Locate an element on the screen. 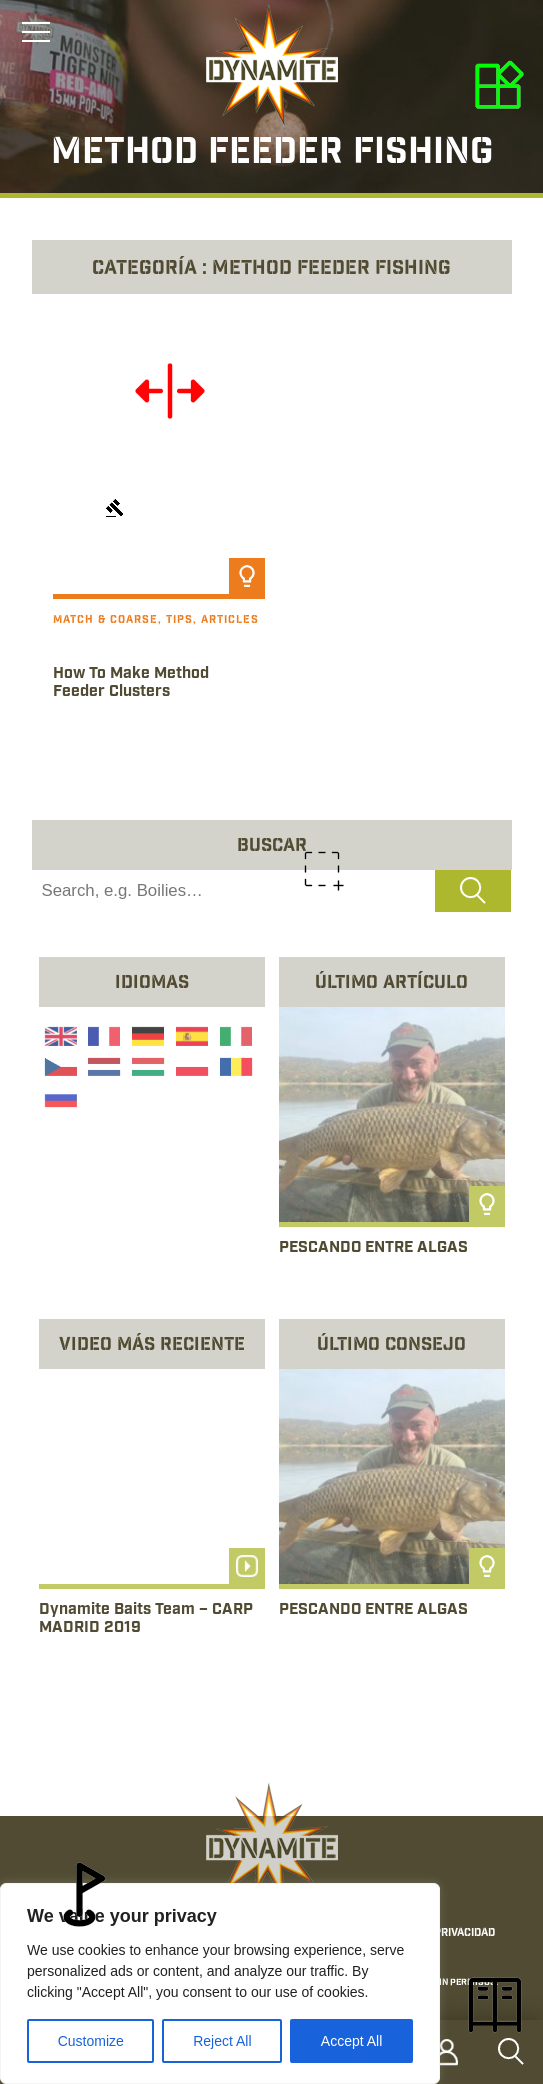  expand content horizontally is located at coordinates (170, 391).